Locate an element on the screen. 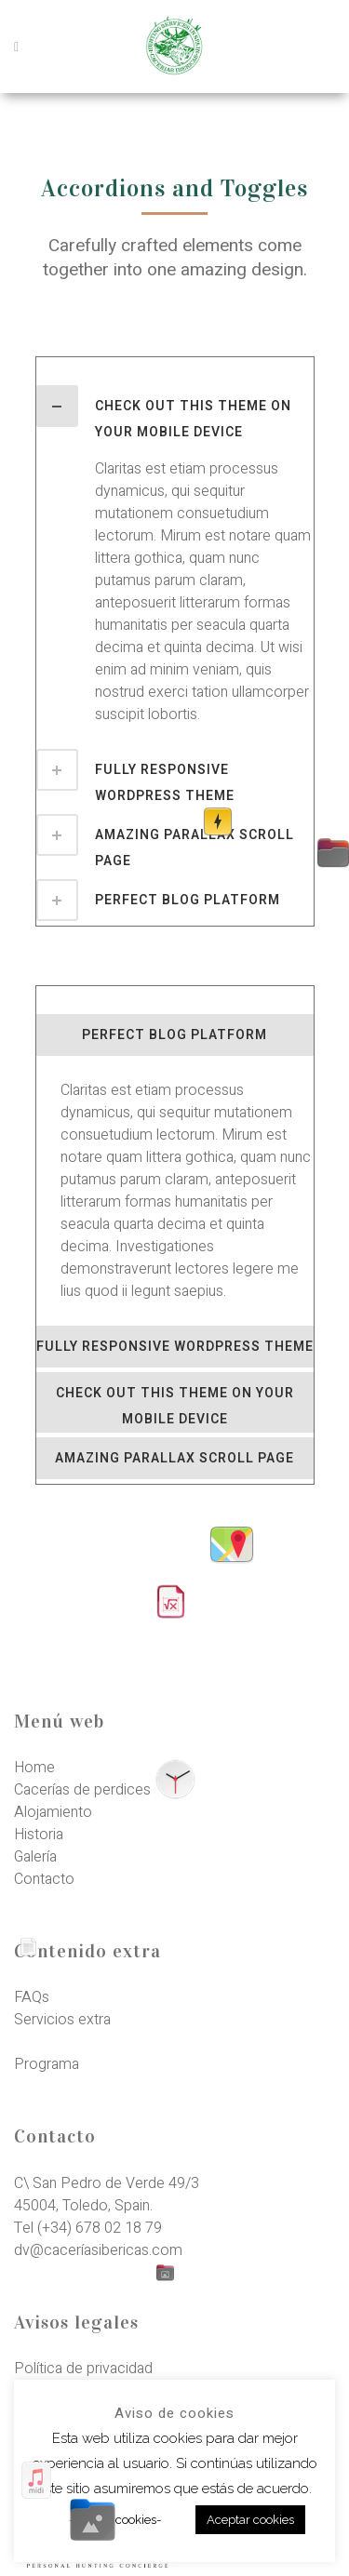 The image size is (349, 2576). a midi audio file is located at coordinates (36, 2480).